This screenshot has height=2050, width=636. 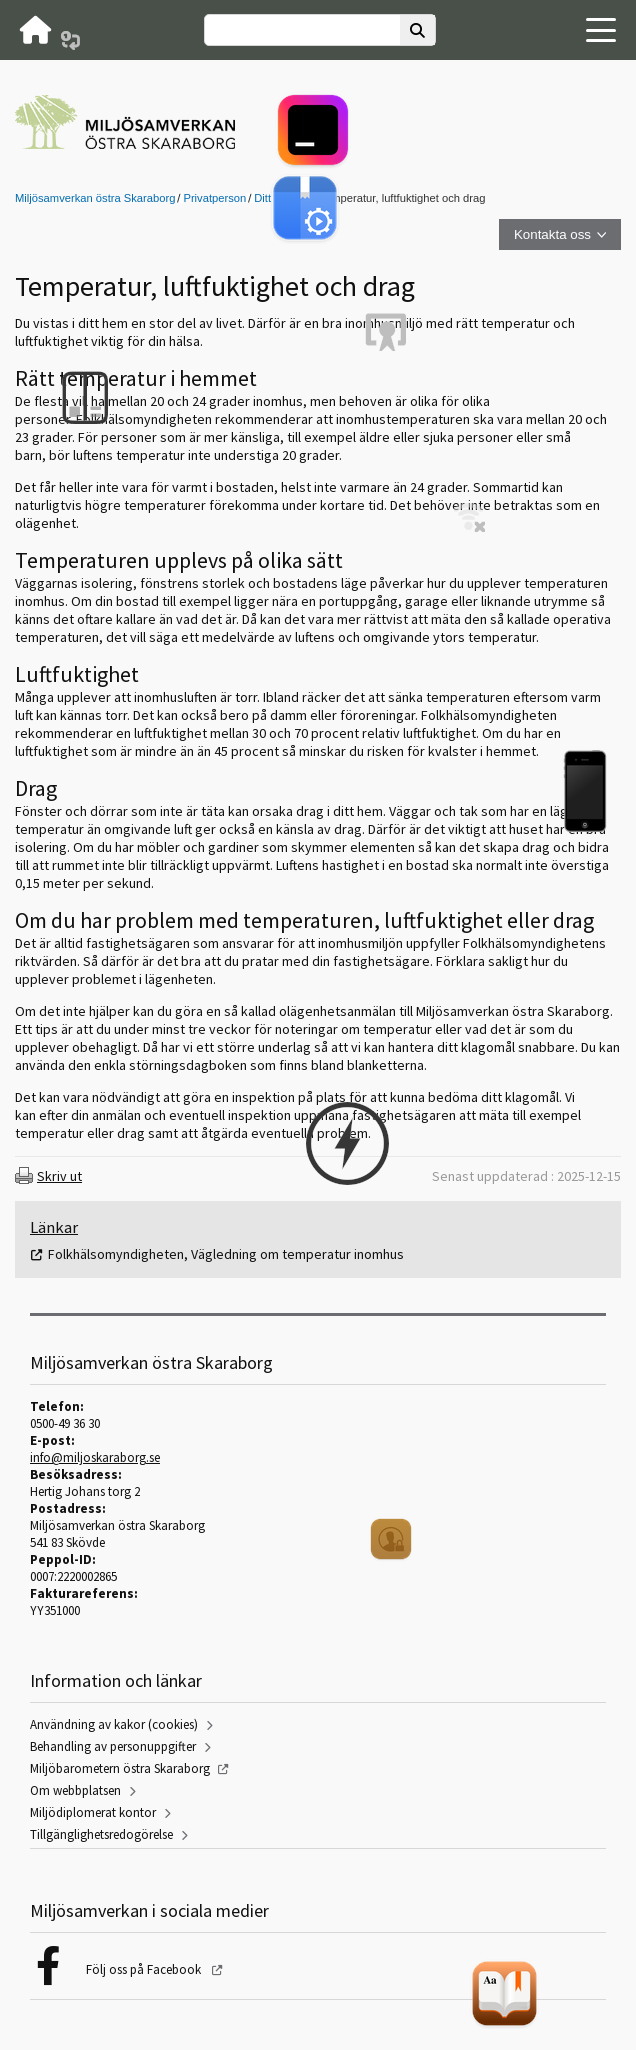 What do you see at coordinates (347, 1143) in the screenshot?
I see `access power and battery settings` at bounding box center [347, 1143].